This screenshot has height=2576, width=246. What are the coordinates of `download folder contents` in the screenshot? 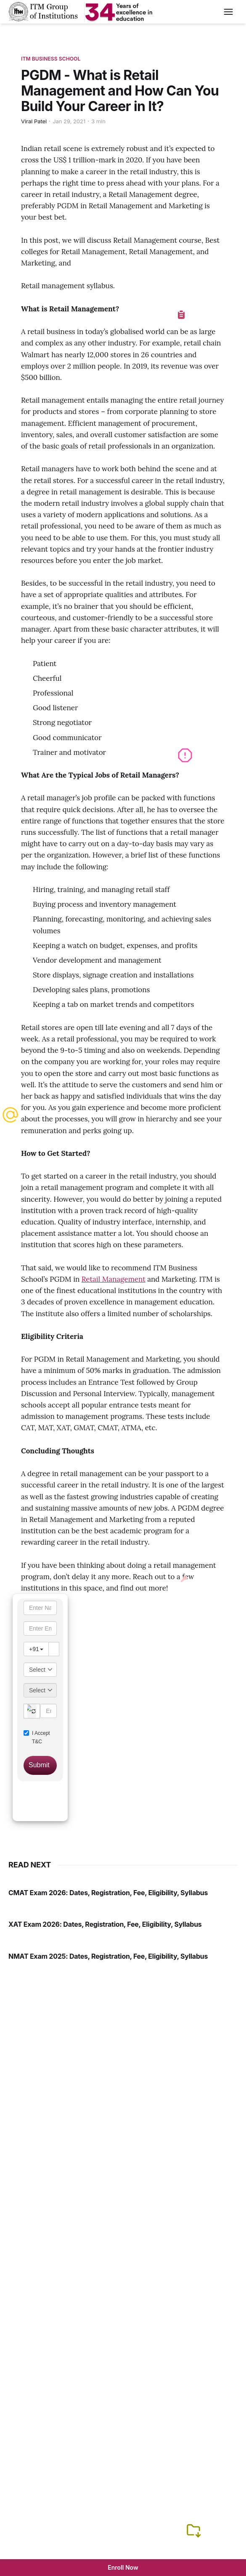 It's located at (193, 2530).